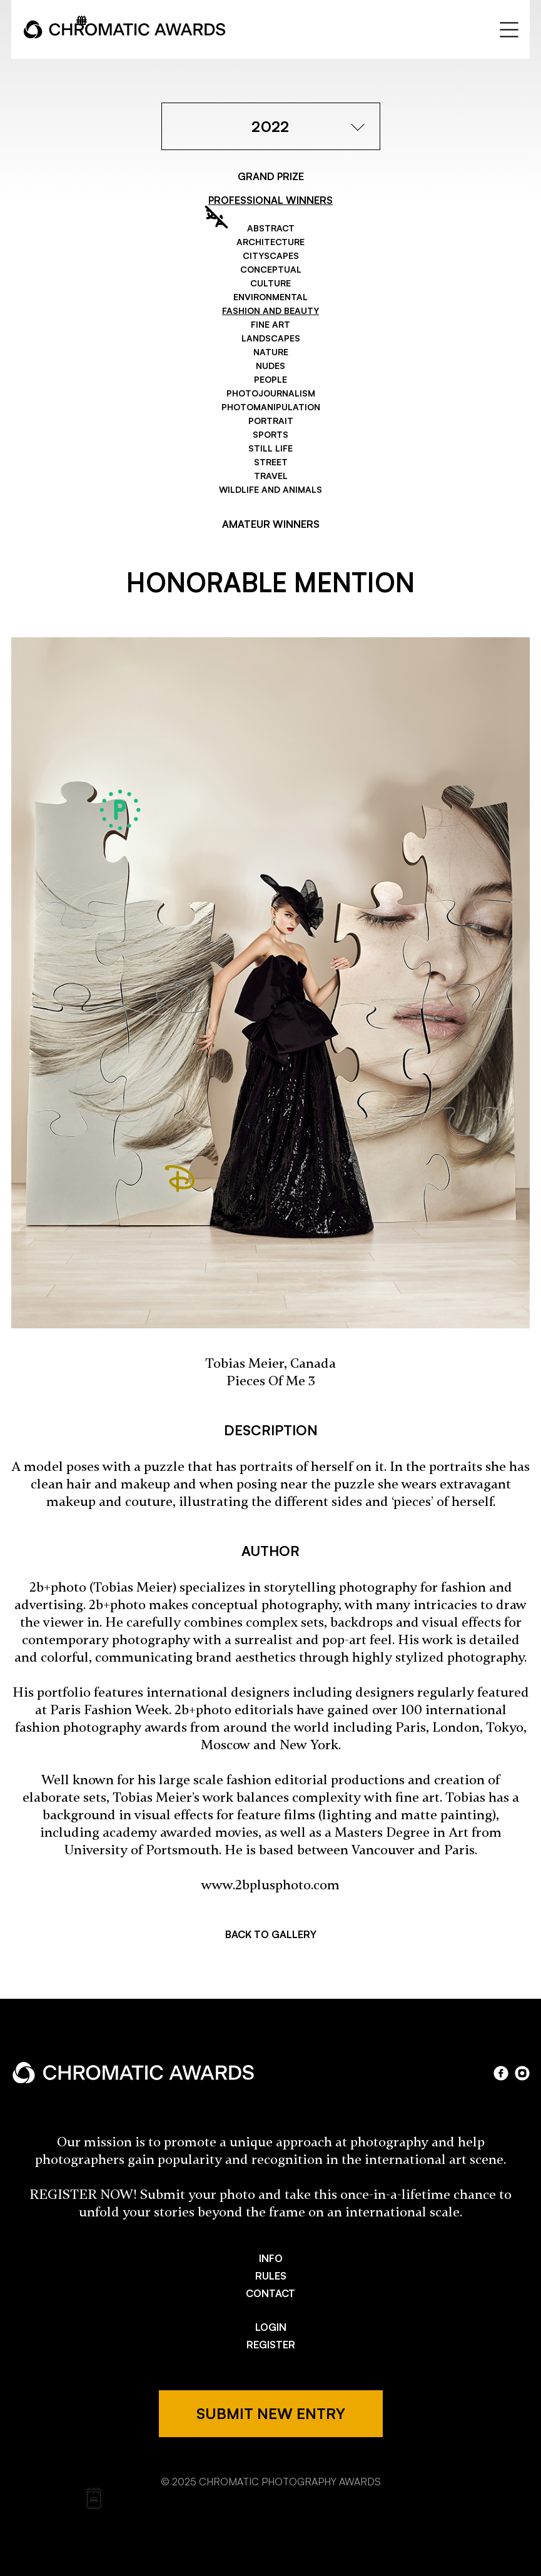 The width and height of the screenshot is (541, 2576). I want to click on access disney+ streaming service, so click(180, 1178).